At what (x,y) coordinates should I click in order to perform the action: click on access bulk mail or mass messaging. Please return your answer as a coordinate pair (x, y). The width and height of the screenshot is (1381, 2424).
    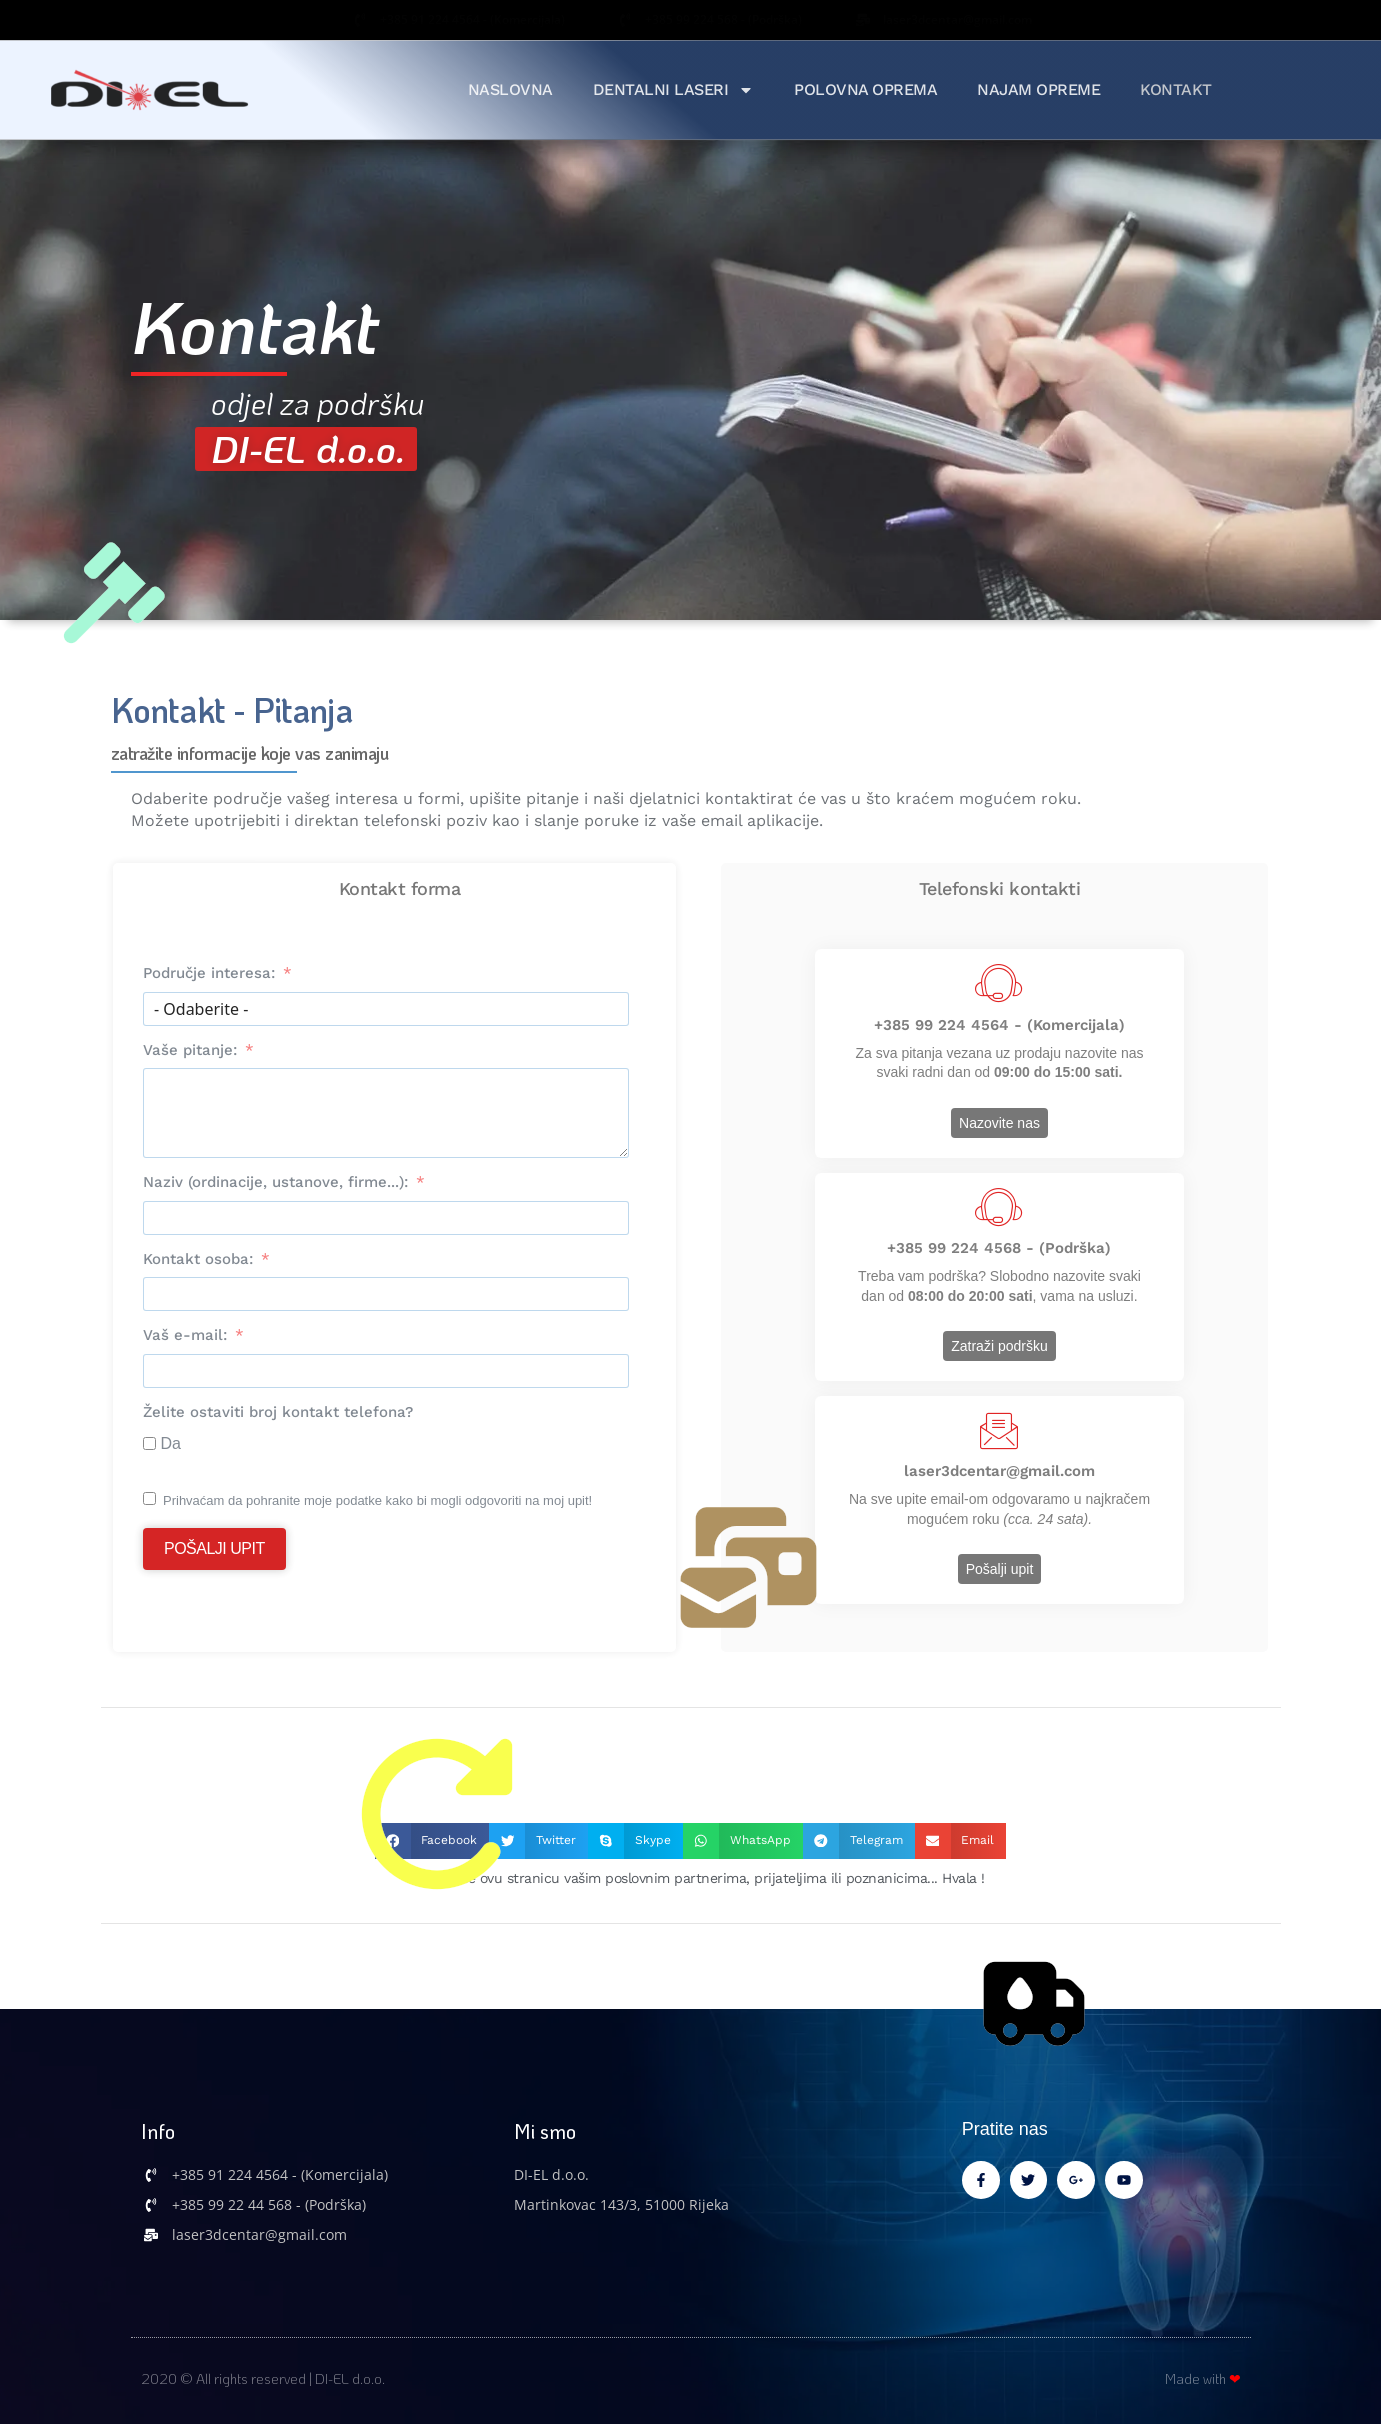
    Looking at the image, I should click on (748, 1567).